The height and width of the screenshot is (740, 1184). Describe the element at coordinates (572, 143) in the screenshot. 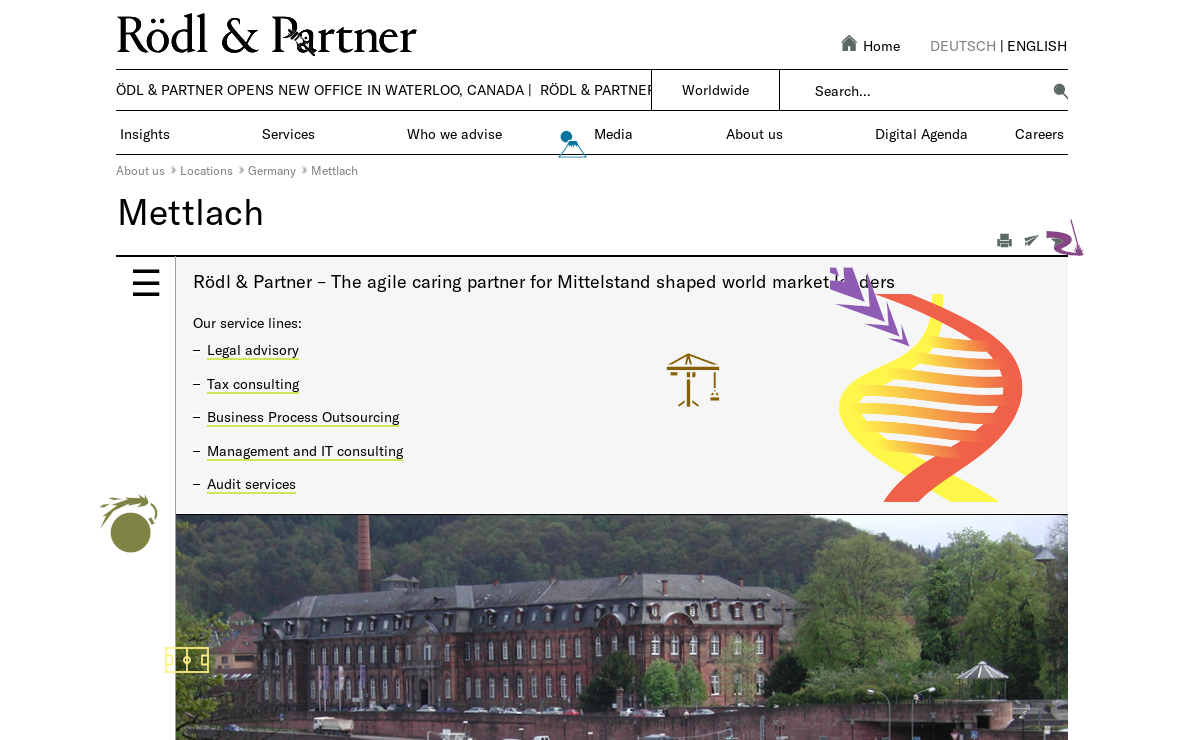

I see `represents Japan or Japanese-related content` at that location.